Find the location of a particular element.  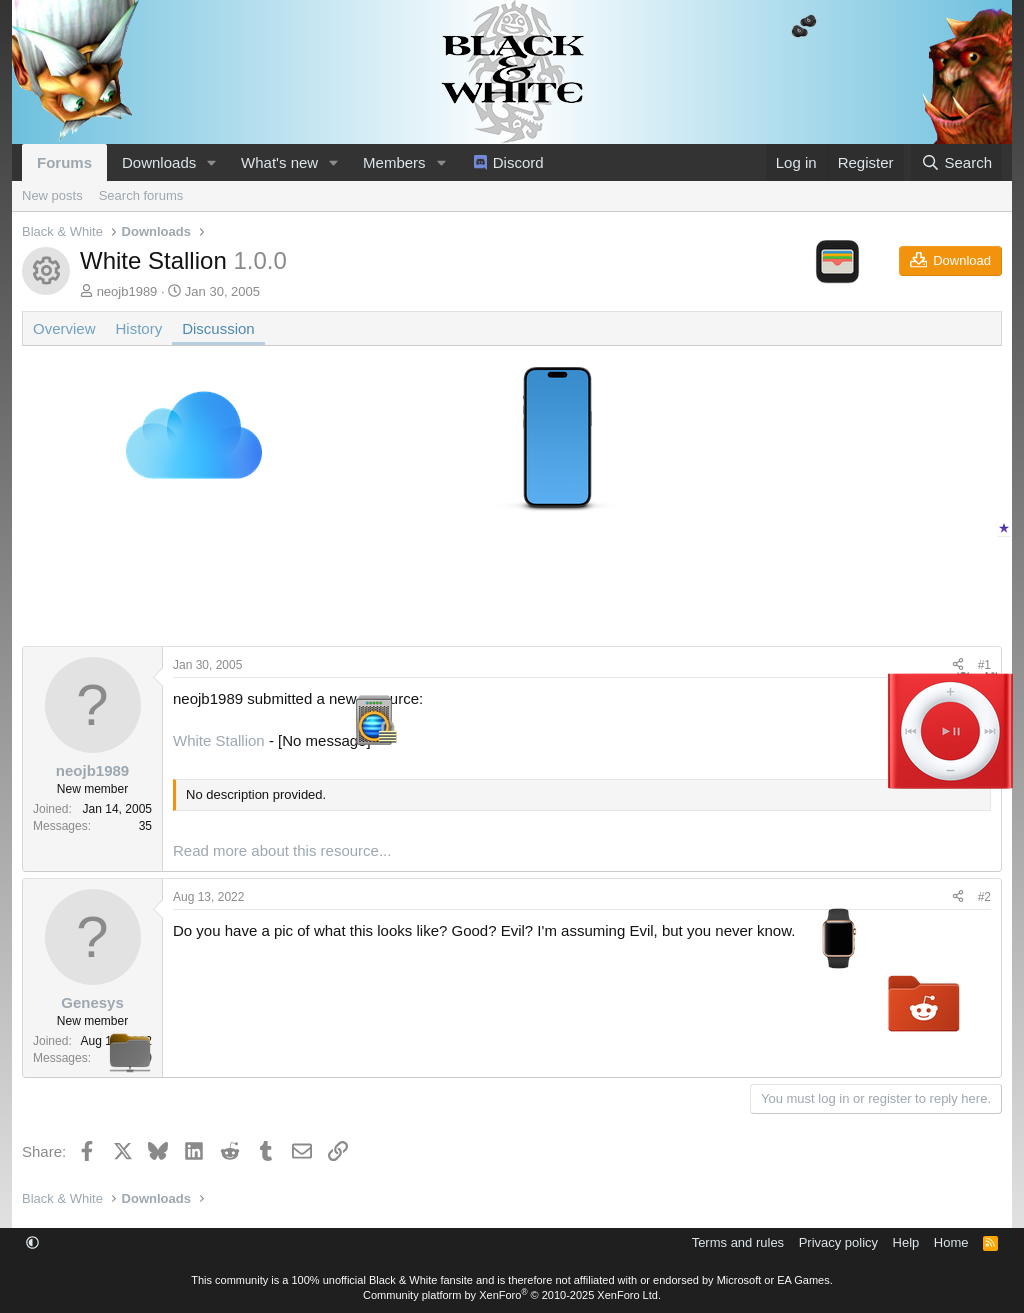

beats wireless earbuds device icon is located at coordinates (804, 26).